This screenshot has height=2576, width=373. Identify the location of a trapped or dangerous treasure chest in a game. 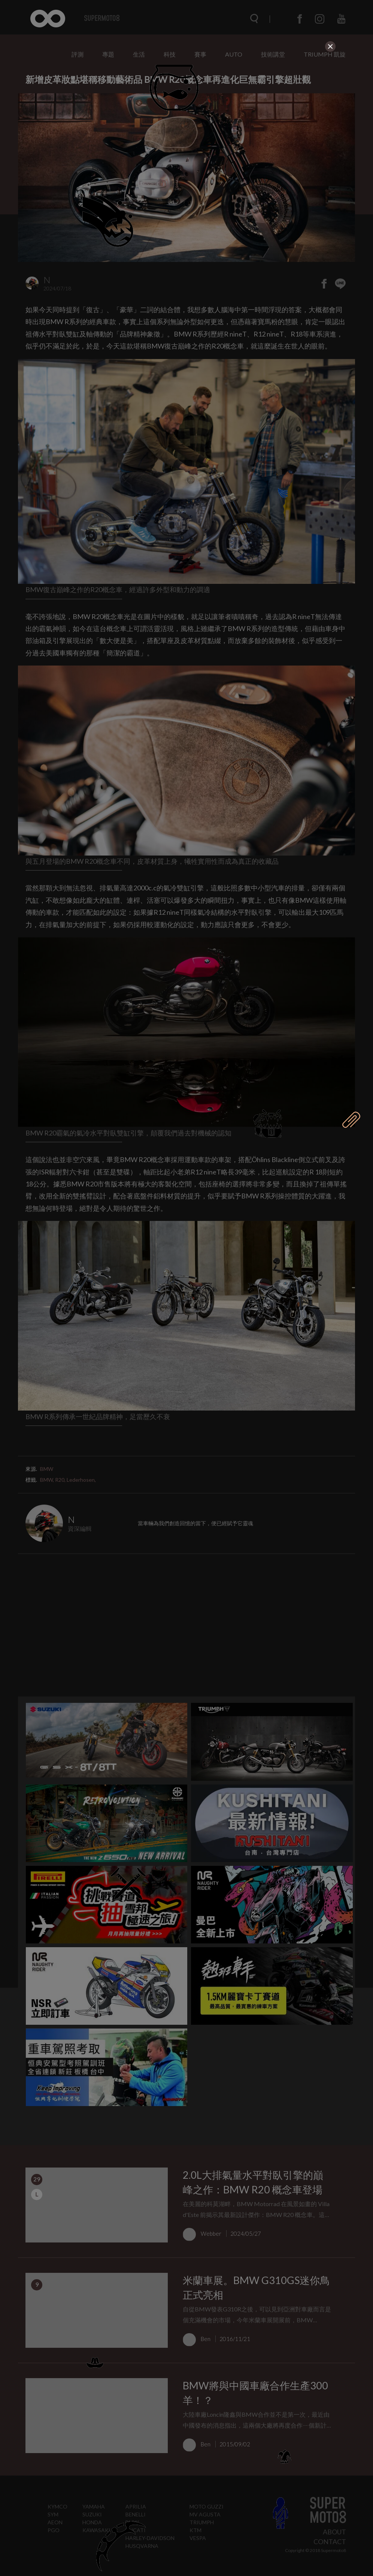
(268, 1123).